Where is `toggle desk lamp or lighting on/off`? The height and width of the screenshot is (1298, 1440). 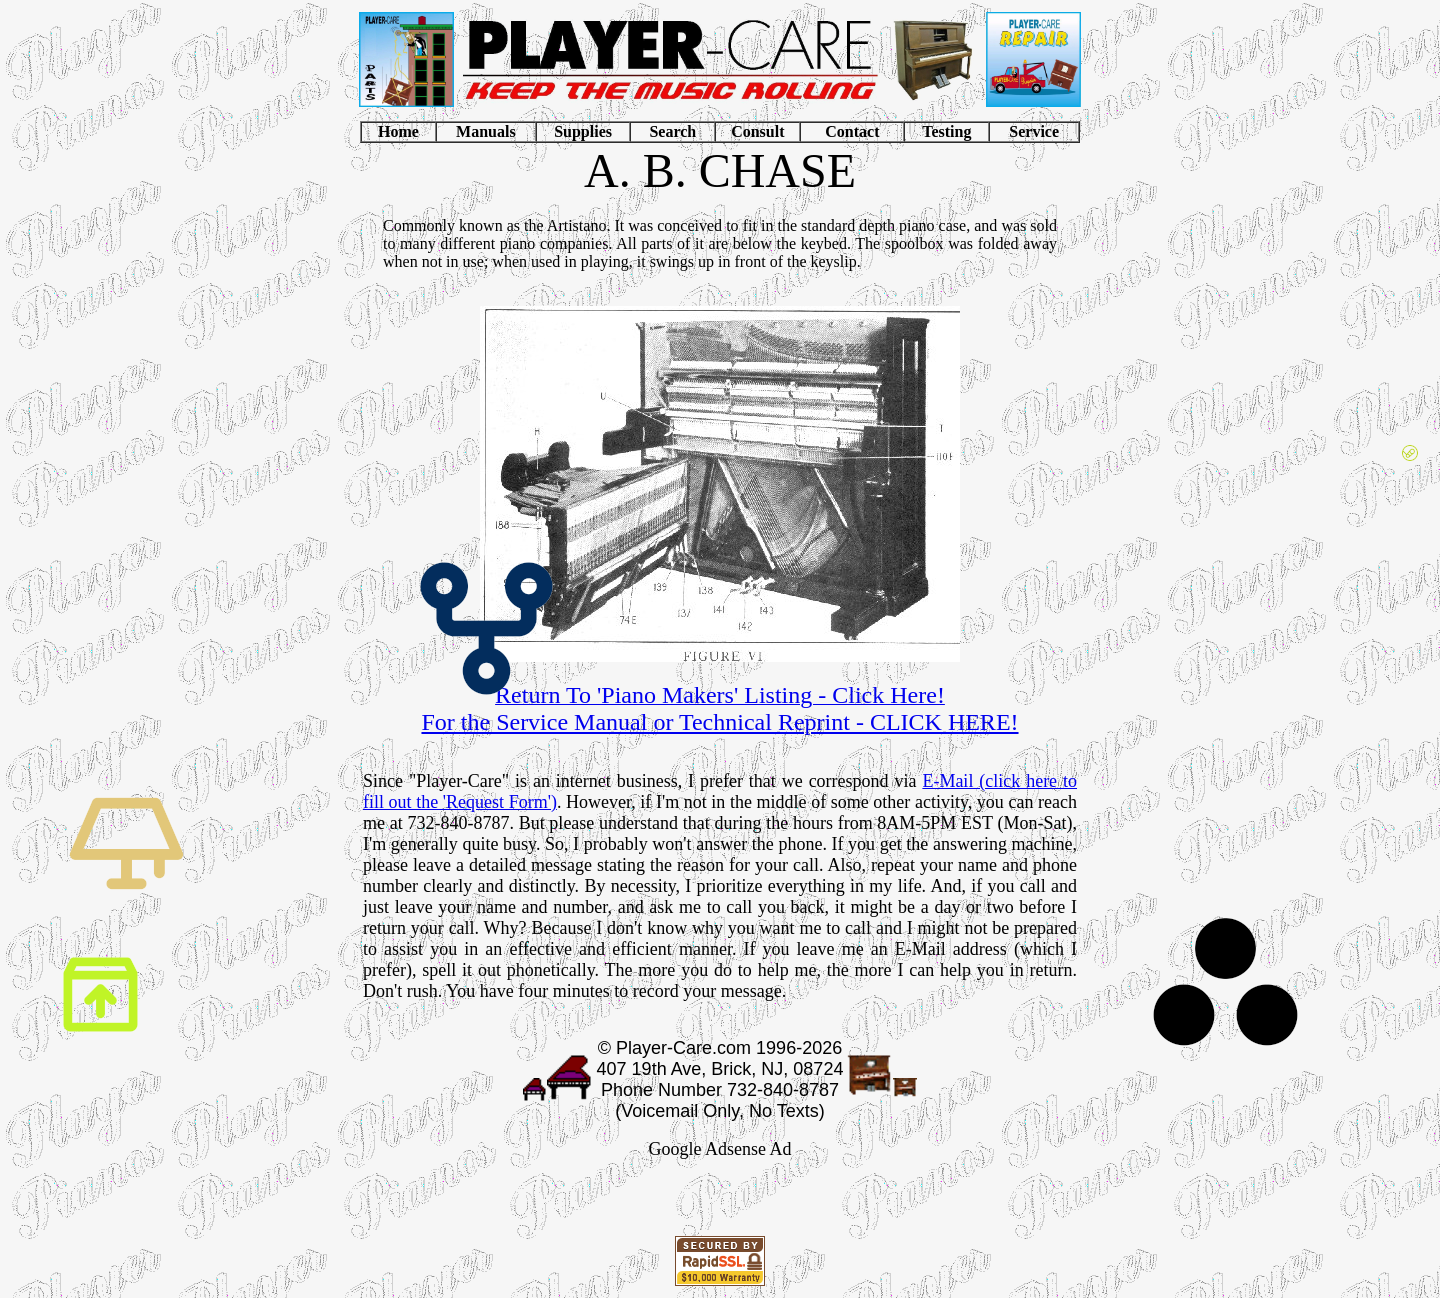
toggle desk lamp or lighting on/off is located at coordinates (126, 843).